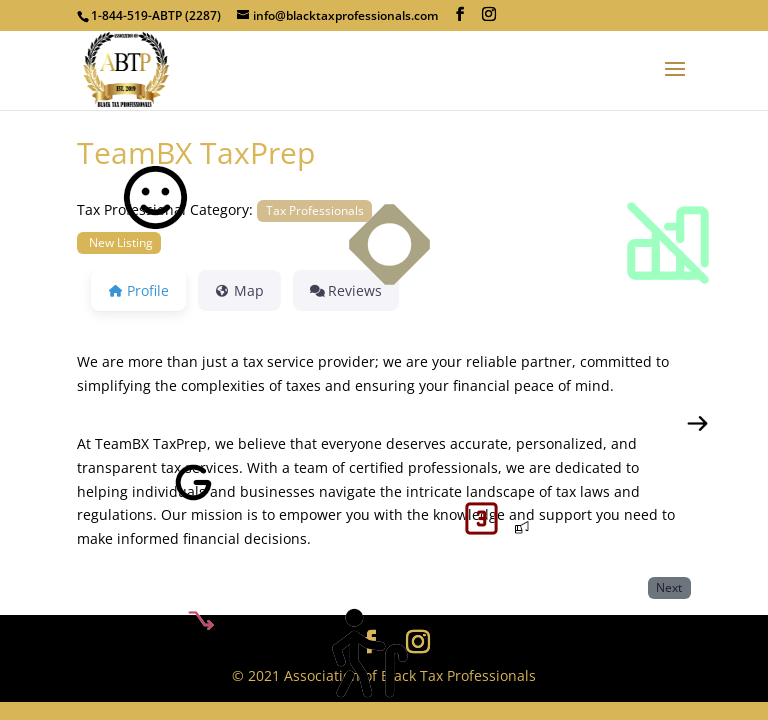 The height and width of the screenshot is (720, 768). Describe the element at coordinates (193, 482) in the screenshot. I see `indicates items starting with the letter G` at that location.